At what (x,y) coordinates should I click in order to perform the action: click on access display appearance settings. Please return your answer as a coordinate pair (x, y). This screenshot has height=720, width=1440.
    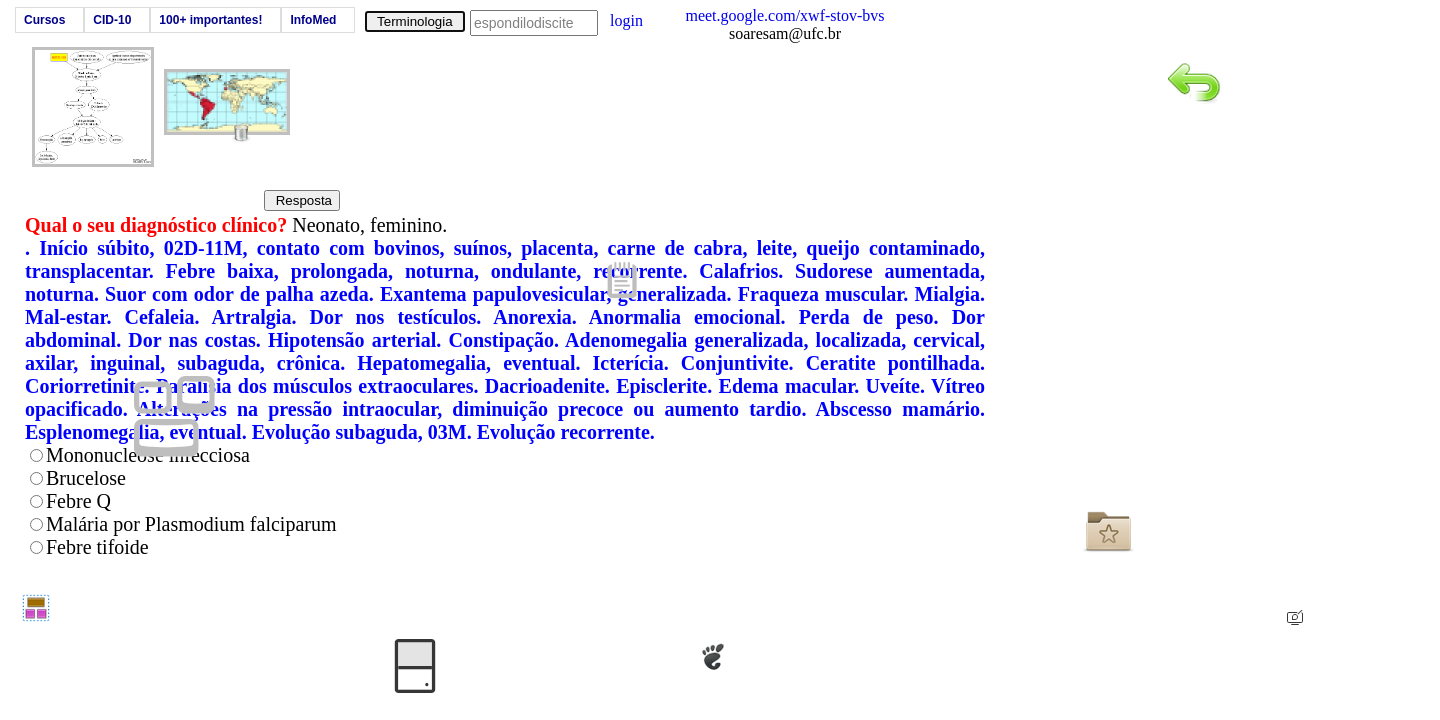
    Looking at the image, I should click on (1295, 618).